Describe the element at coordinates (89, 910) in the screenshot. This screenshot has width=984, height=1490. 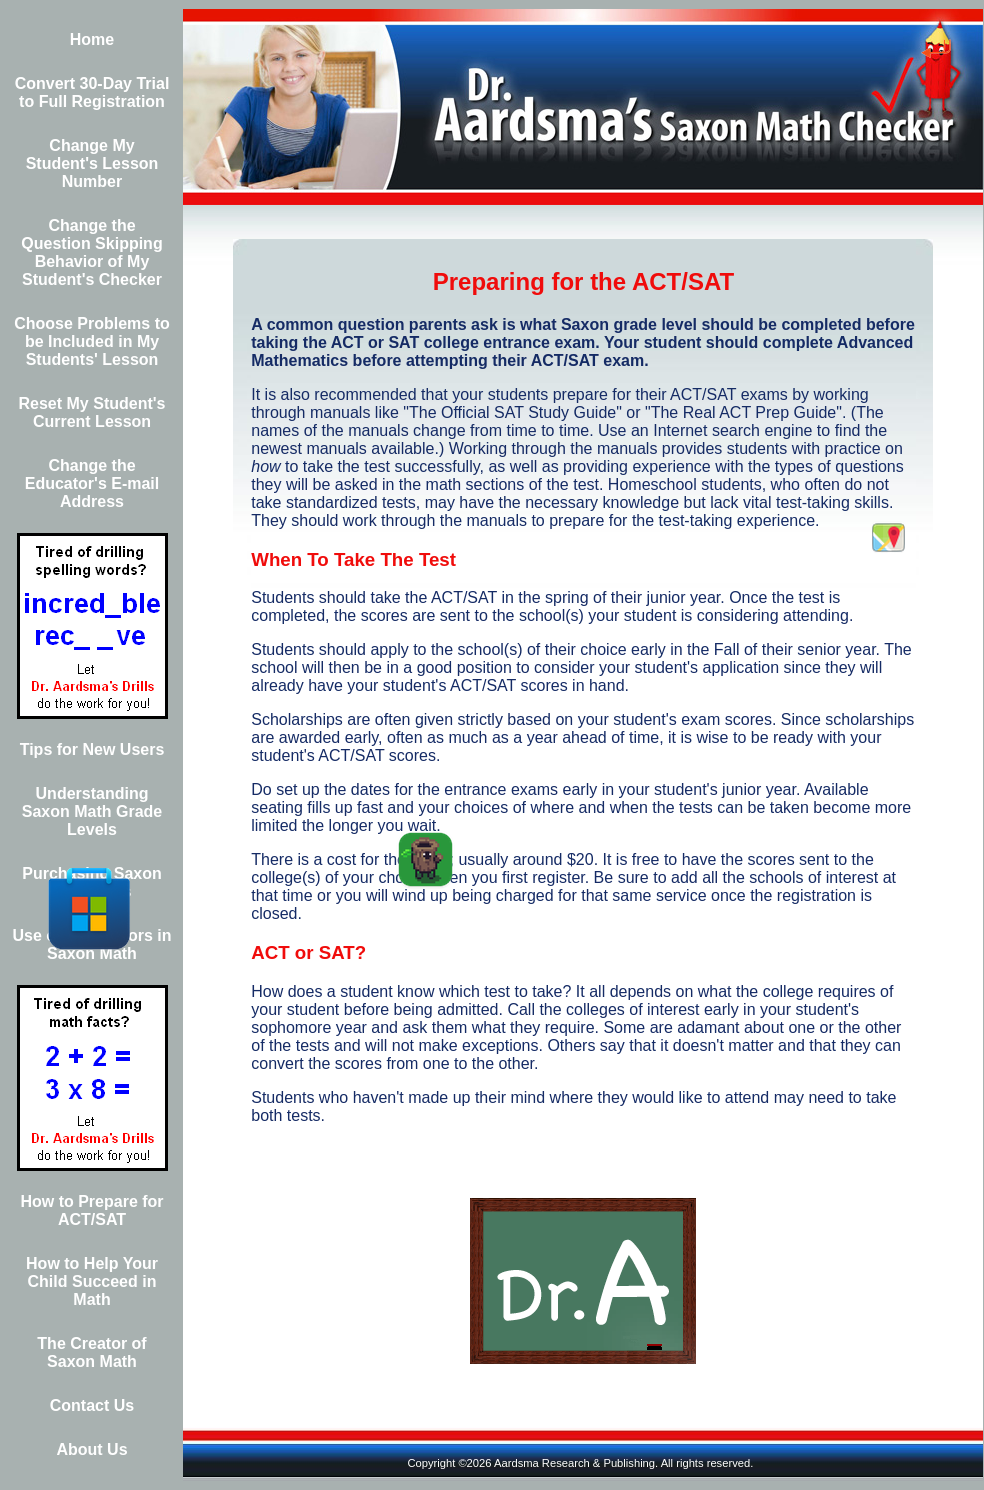
I see `open the Microsoft Store app` at that location.